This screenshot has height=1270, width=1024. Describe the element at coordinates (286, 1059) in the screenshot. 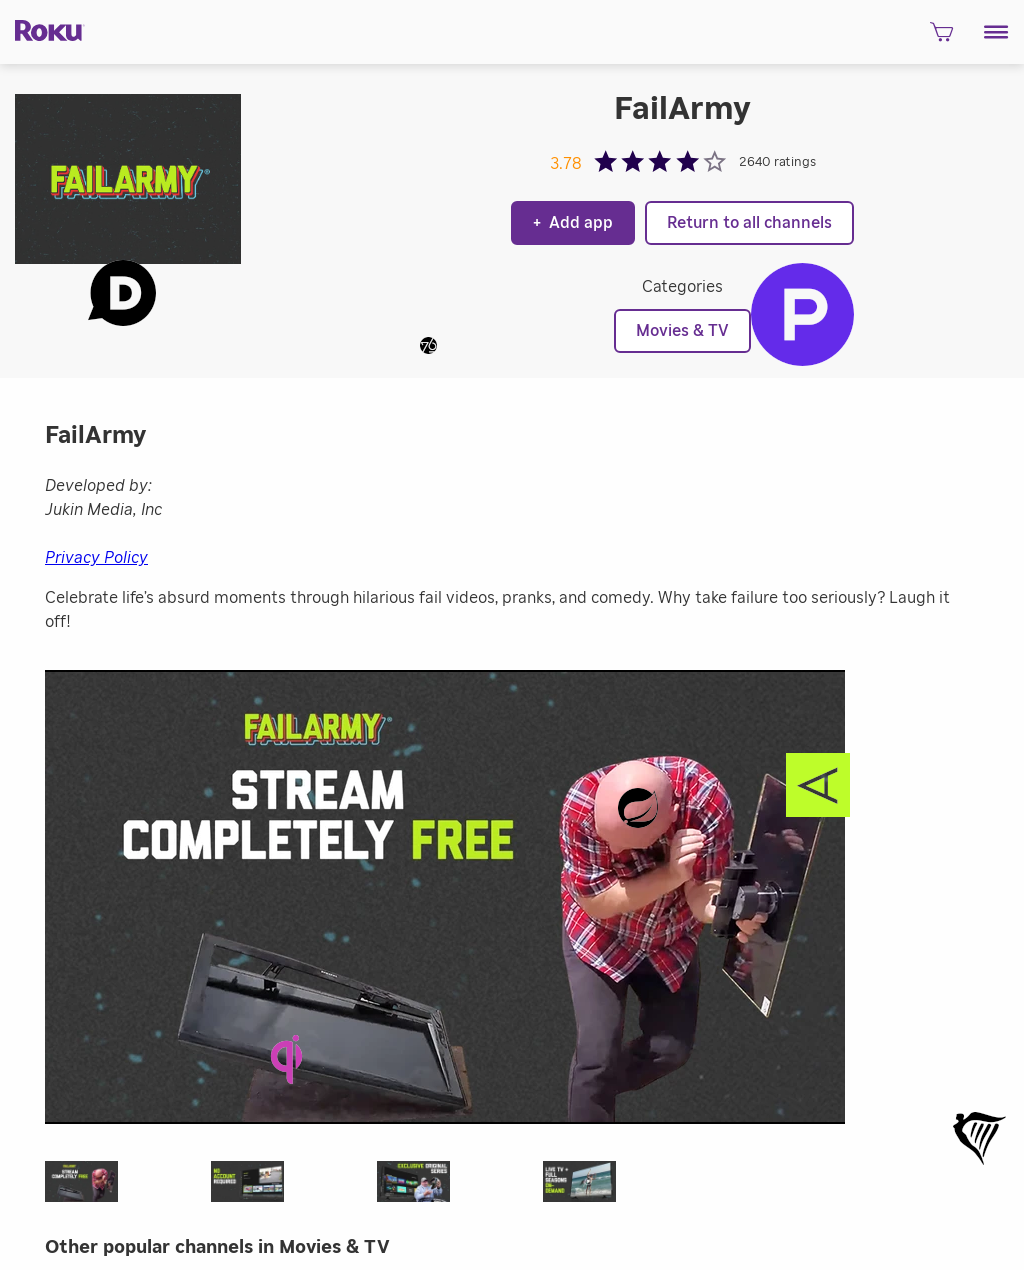

I see `indicates qi wireless charging capability` at that location.